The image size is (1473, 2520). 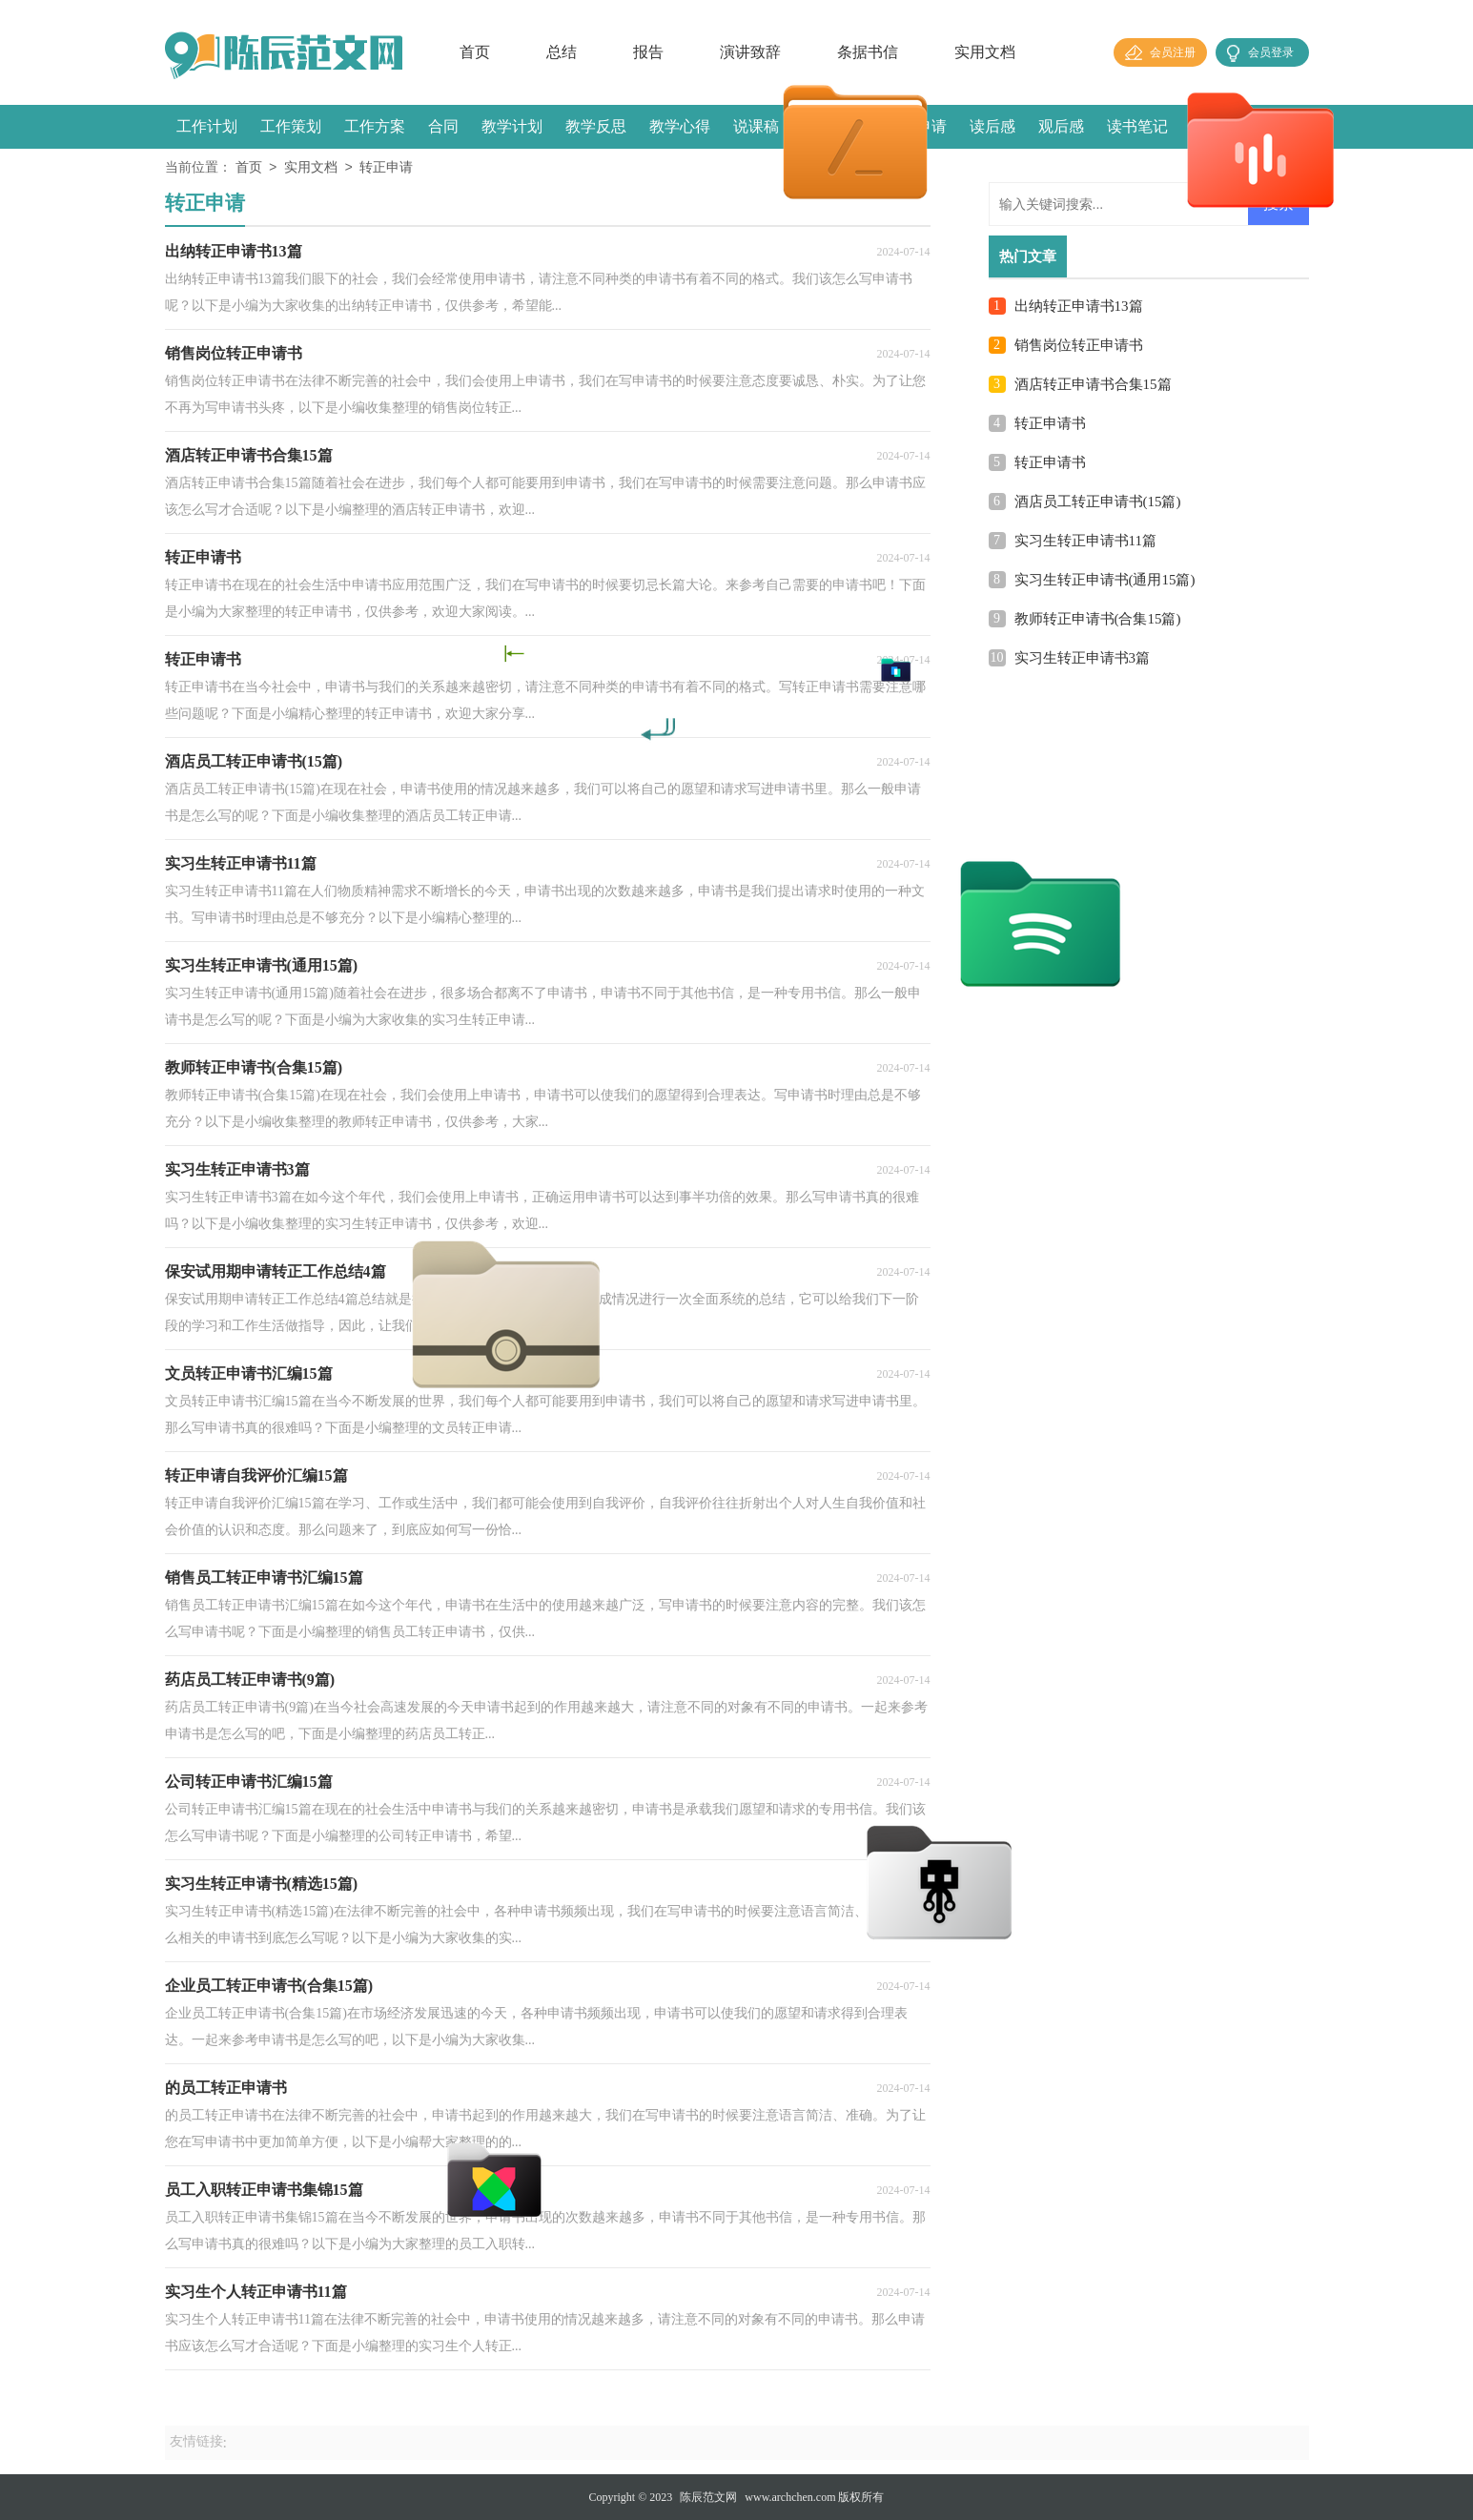 What do you see at coordinates (938, 1886) in the screenshot?
I see `folder containing USB security testing tools` at bounding box center [938, 1886].